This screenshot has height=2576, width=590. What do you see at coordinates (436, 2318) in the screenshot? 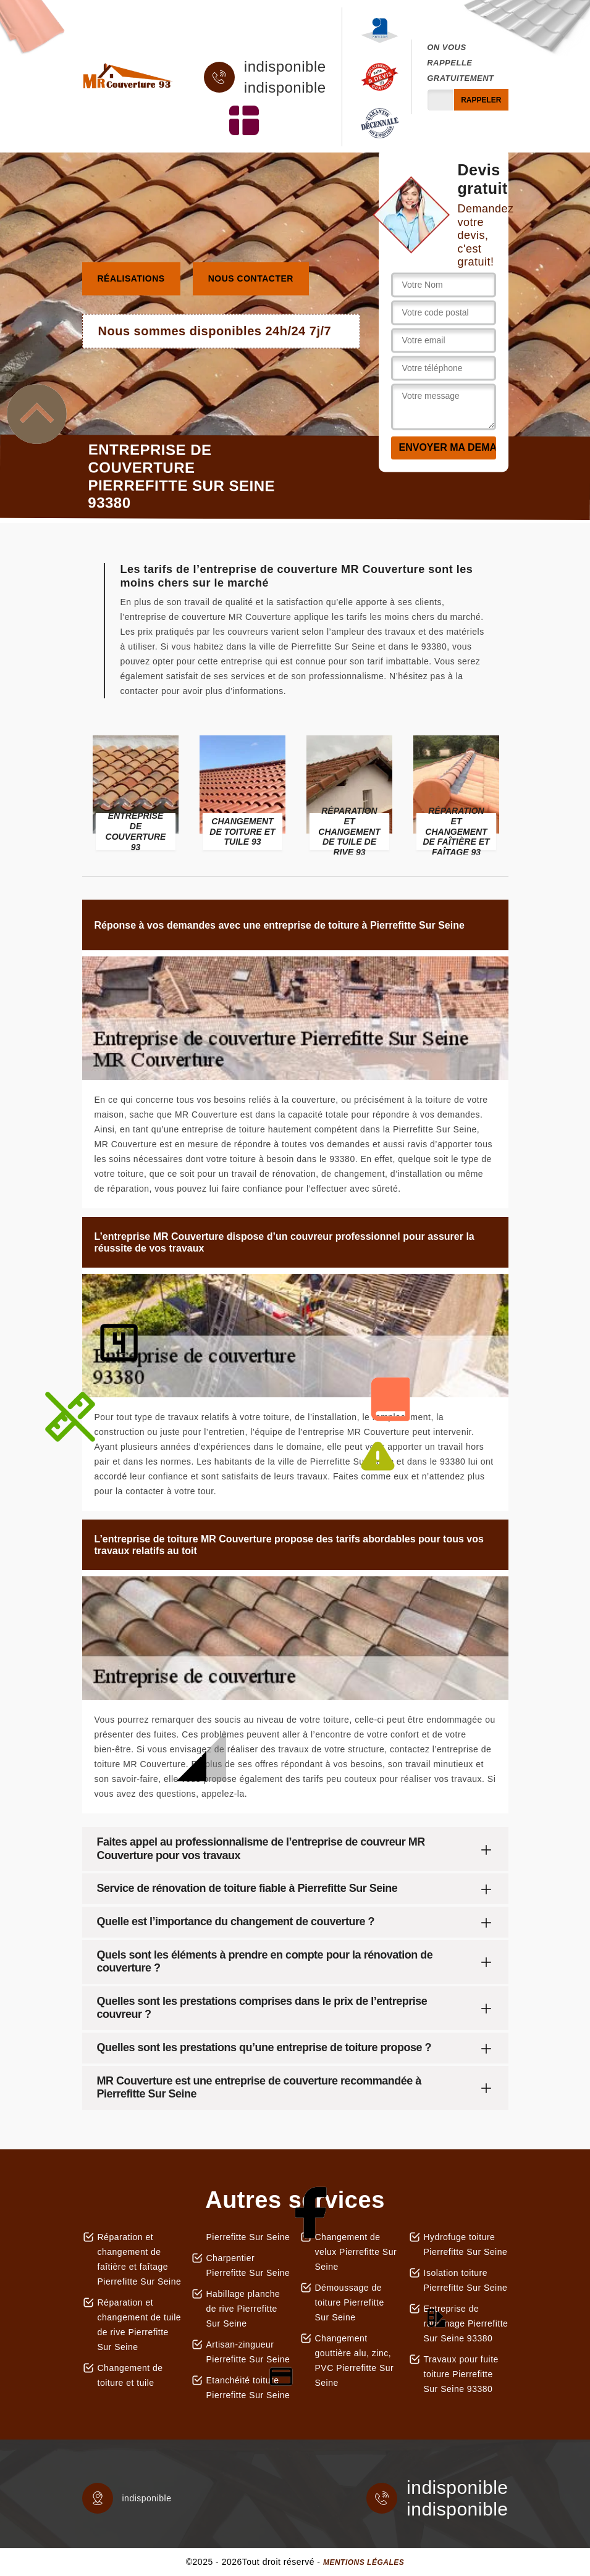
I see `access color palette or theme settings` at bounding box center [436, 2318].